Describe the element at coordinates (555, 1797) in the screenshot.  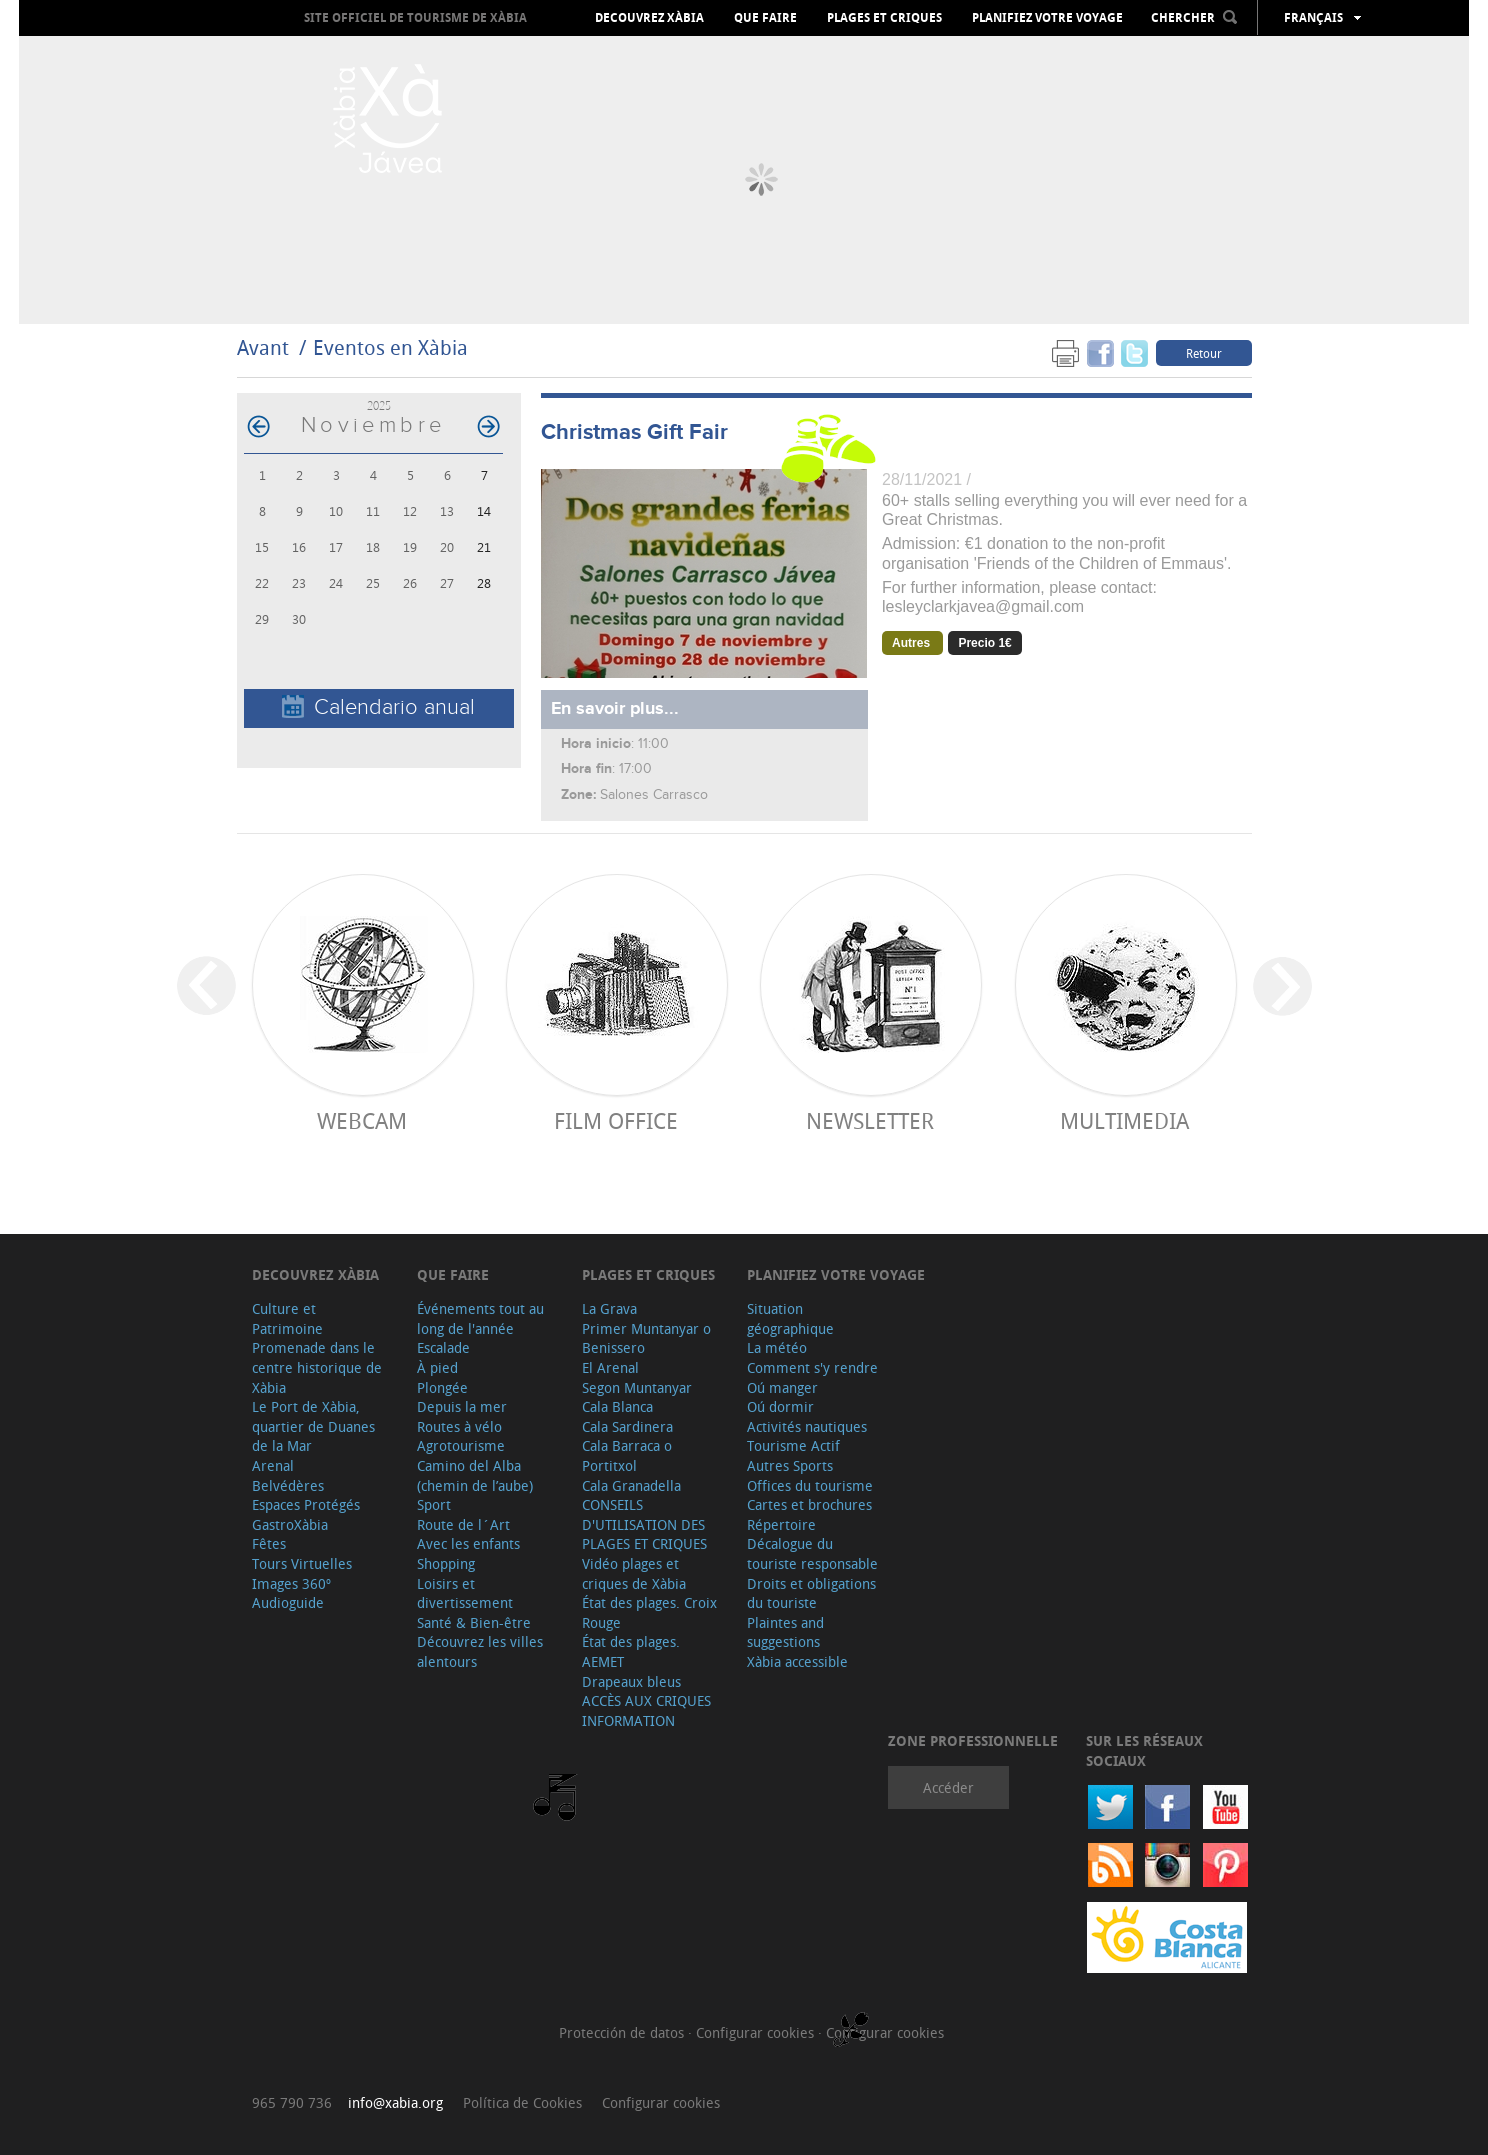
I see `play a glitchy or distorted audio track` at that location.